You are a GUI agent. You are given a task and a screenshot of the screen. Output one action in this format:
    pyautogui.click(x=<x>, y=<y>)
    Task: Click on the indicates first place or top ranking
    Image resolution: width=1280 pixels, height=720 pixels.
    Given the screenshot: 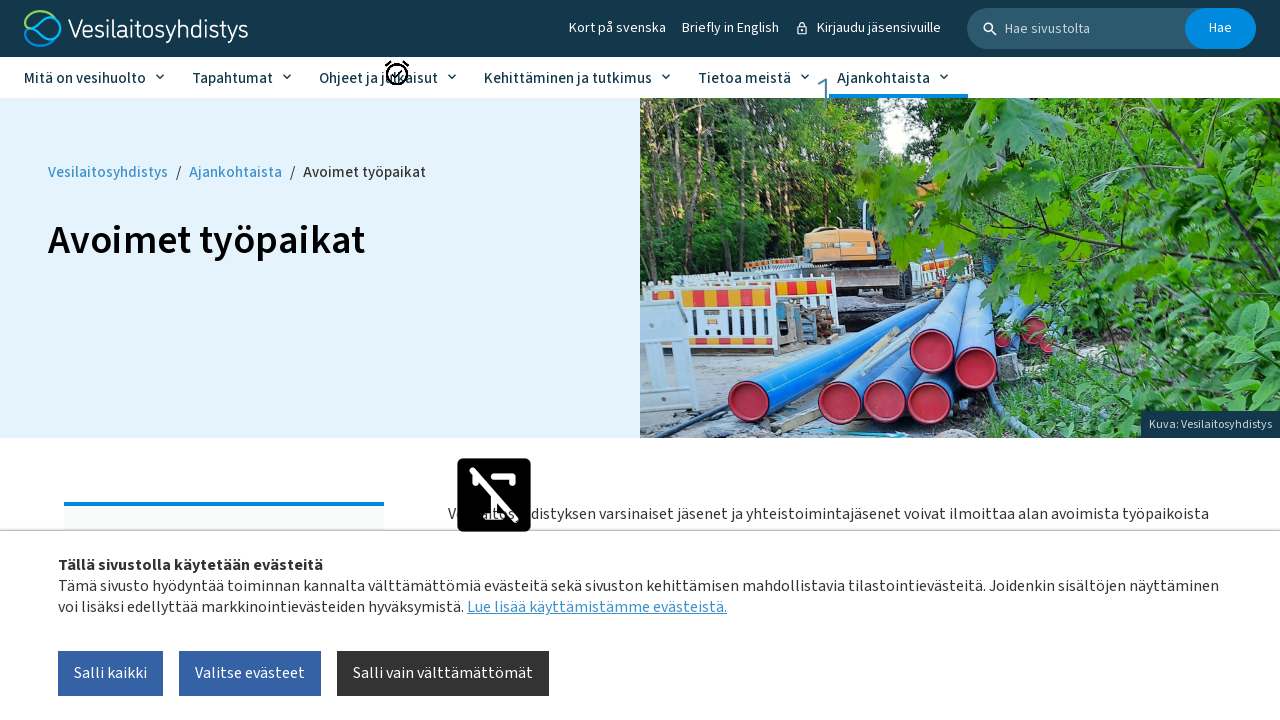 What is the action you would take?
    pyautogui.click(x=824, y=93)
    